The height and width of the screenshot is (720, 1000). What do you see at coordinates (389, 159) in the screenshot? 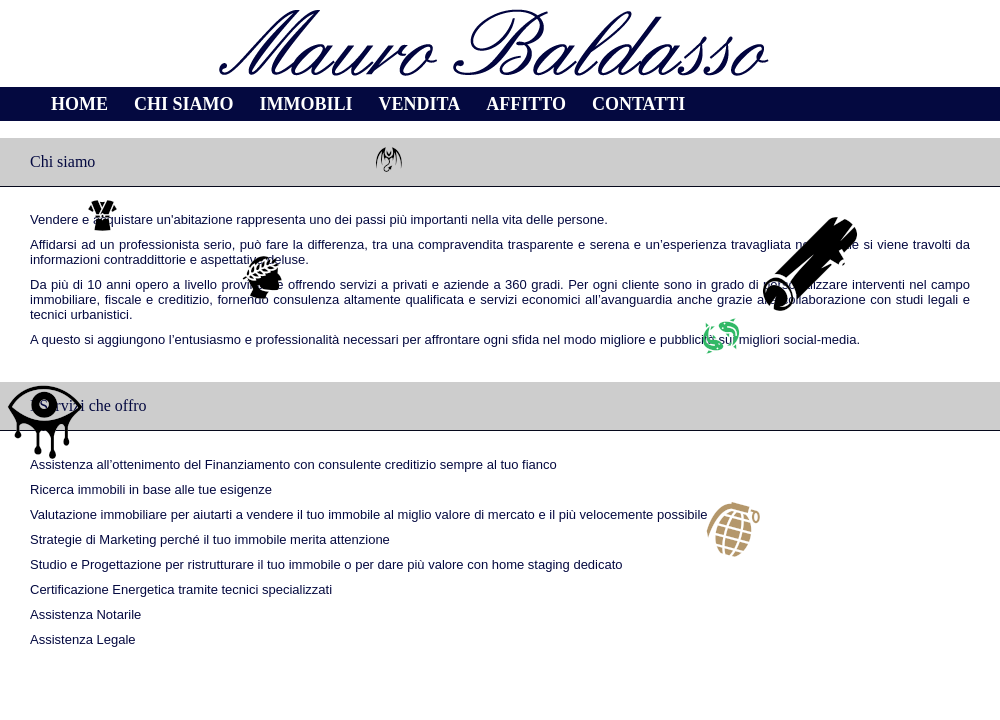
I see `represents a villain or enemy character in a game` at bounding box center [389, 159].